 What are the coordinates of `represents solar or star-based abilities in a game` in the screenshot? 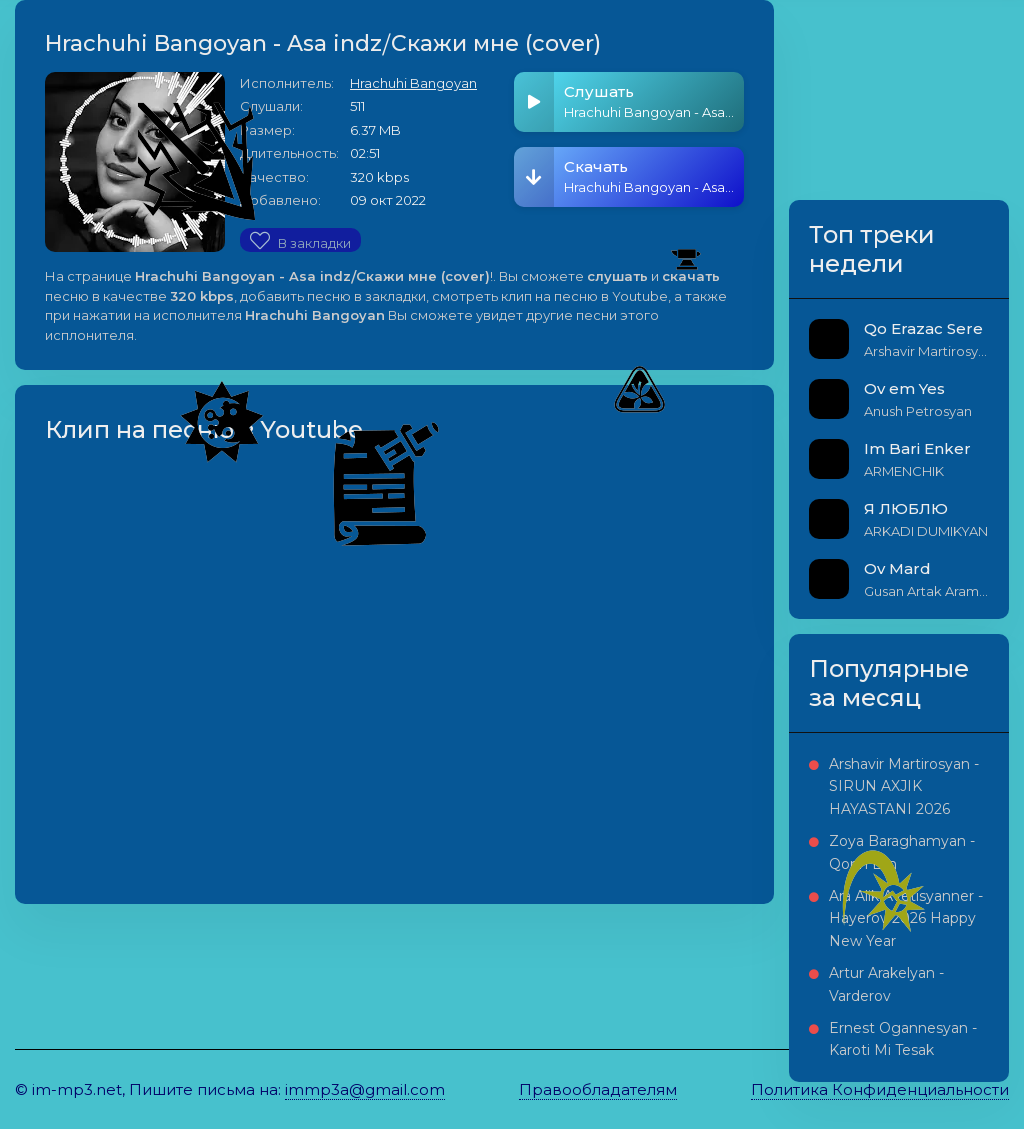 It's located at (221, 421).